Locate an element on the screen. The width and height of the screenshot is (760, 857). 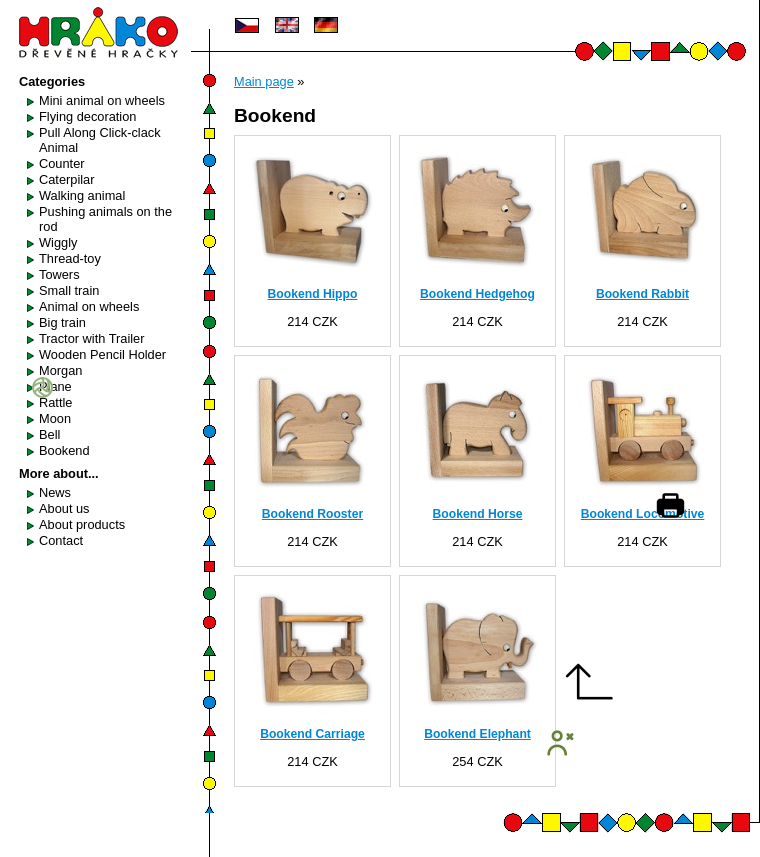
access volleyball or beach sports content is located at coordinates (42, 387).